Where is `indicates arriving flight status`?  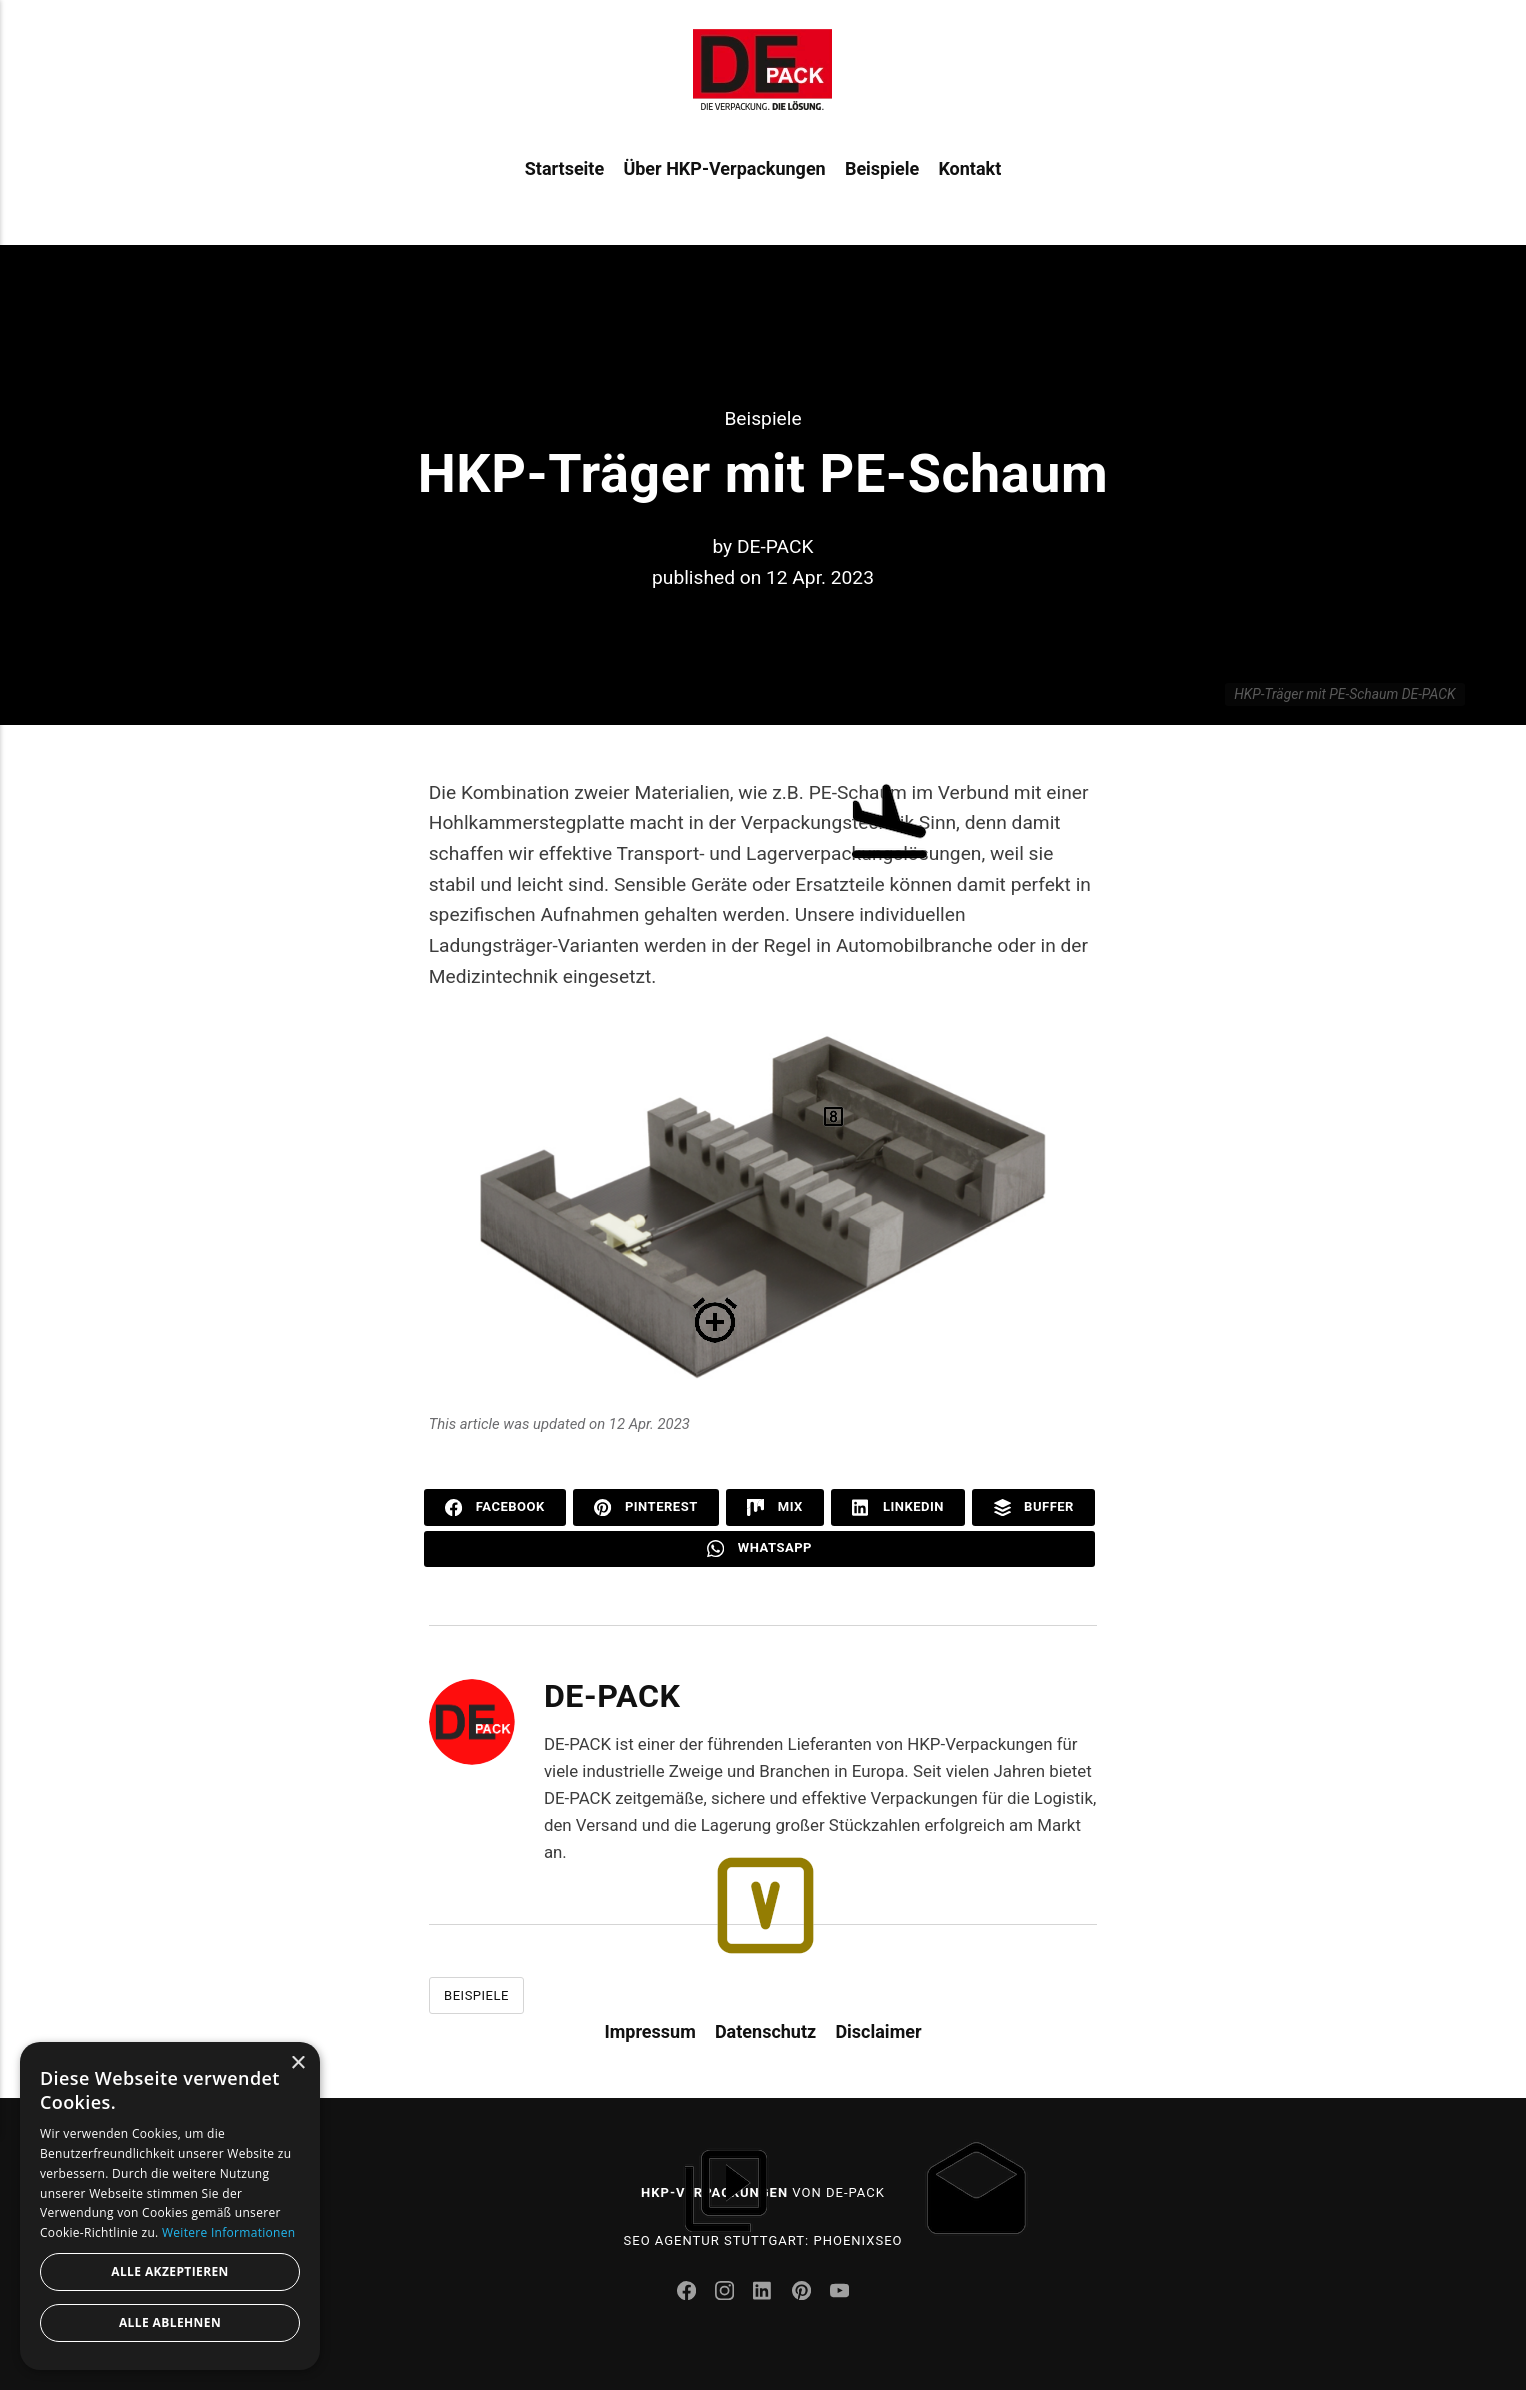 indicates arriving flight status is located at coordinates (889, 822).